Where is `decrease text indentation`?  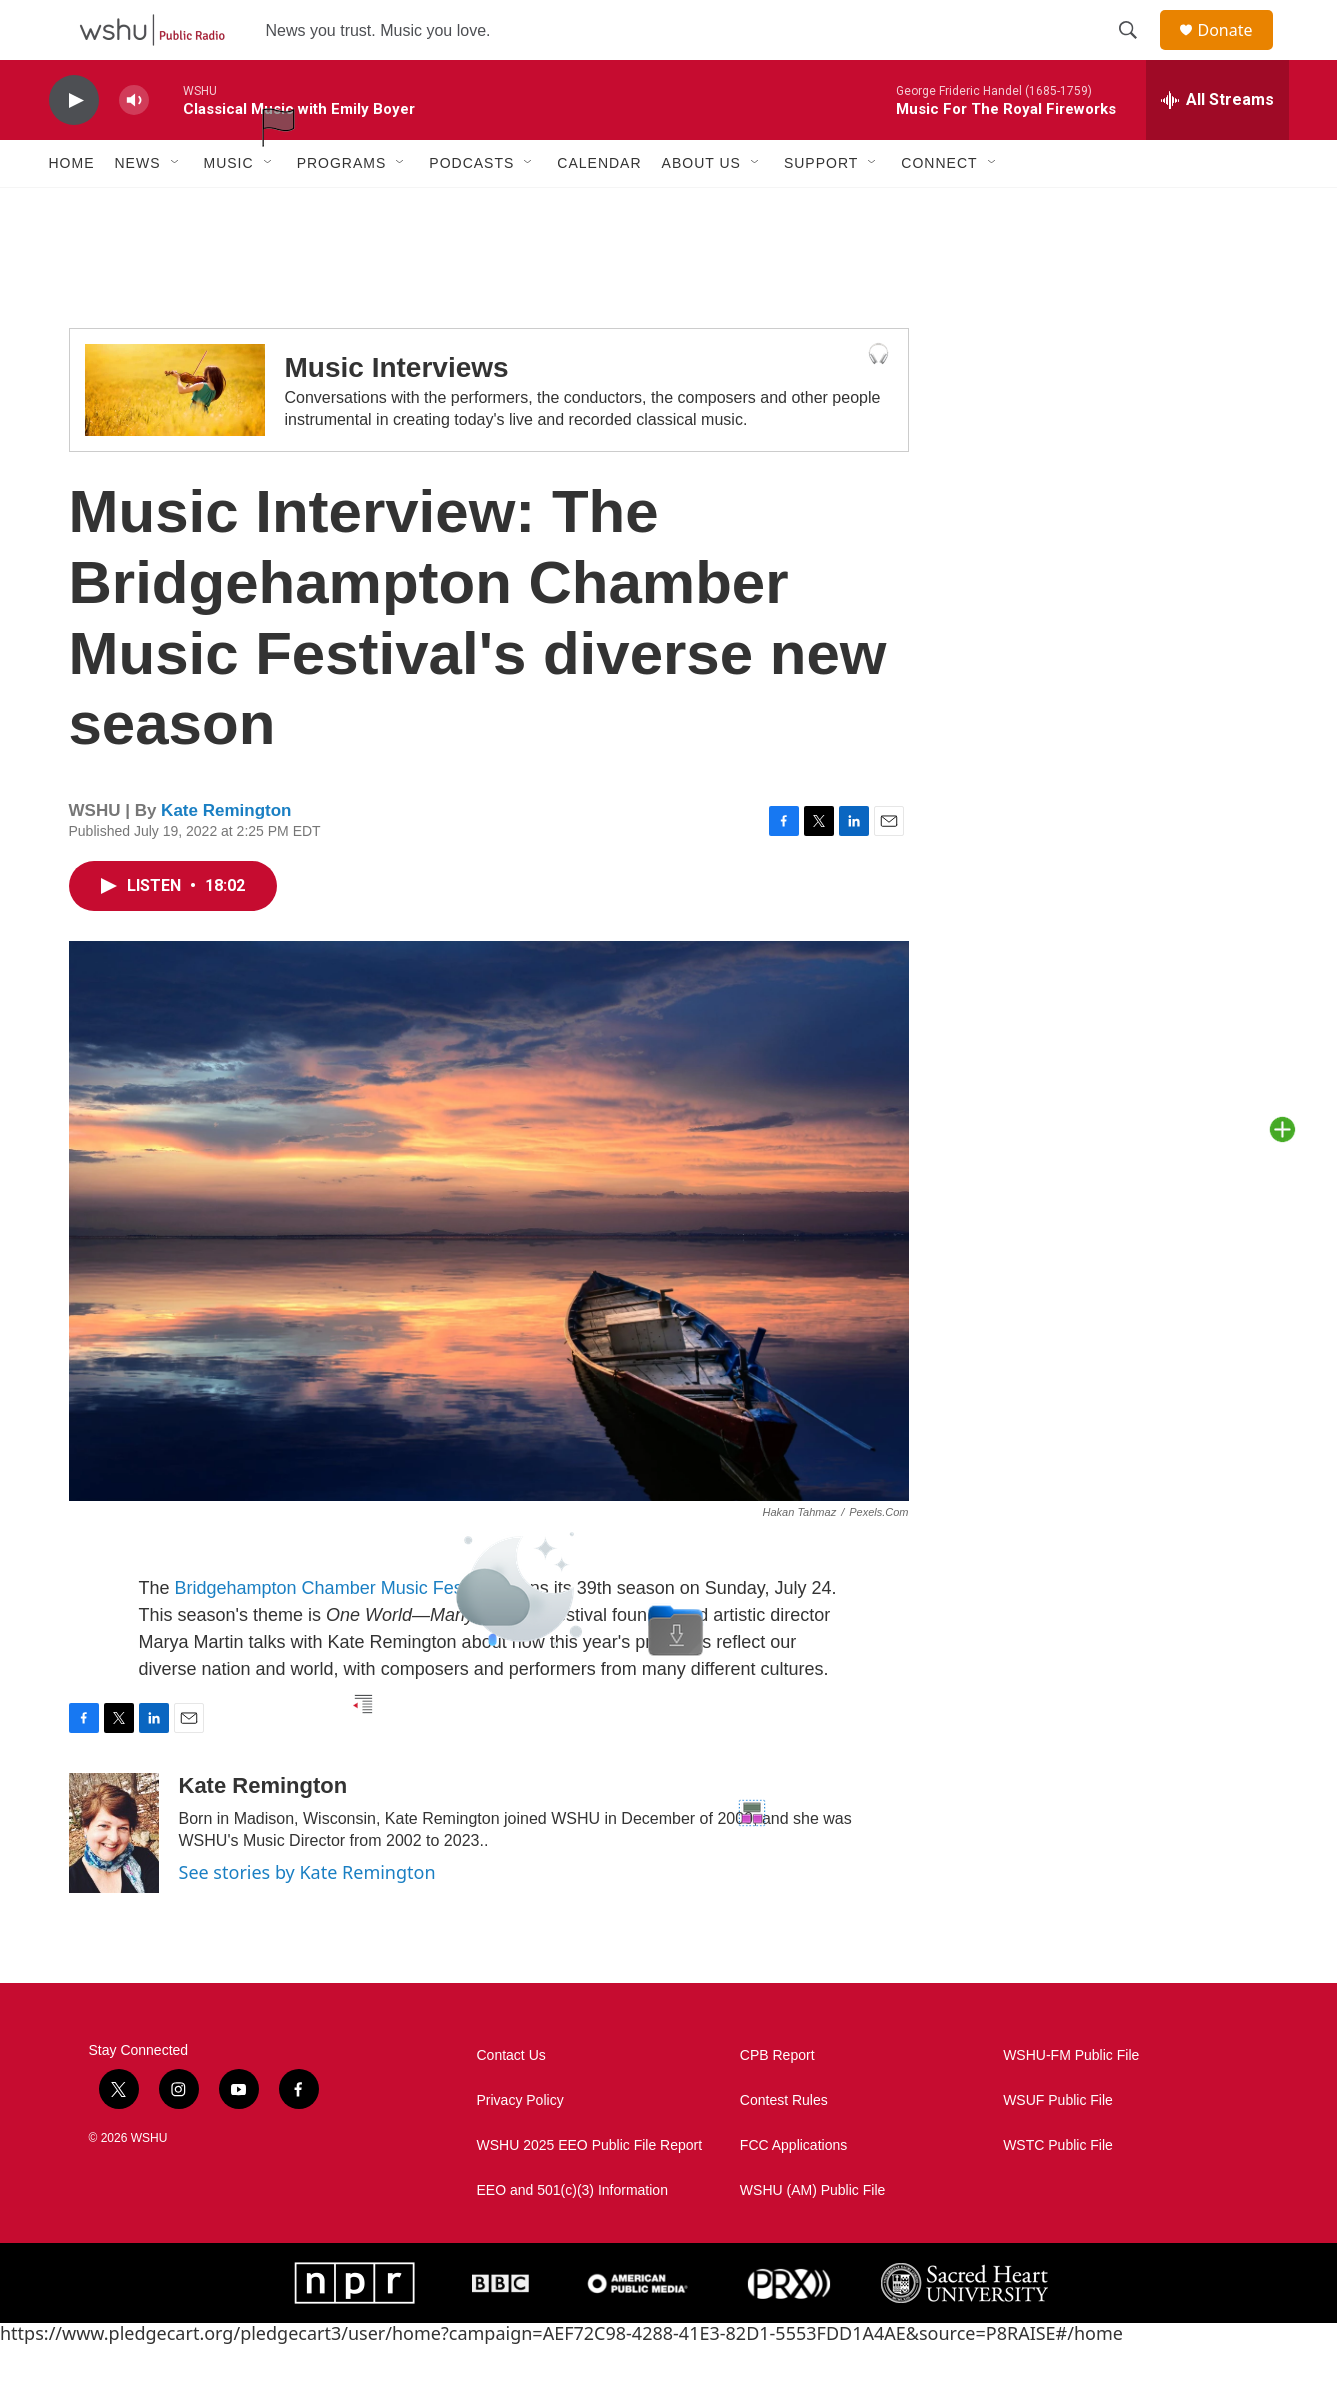
decrease text indentation is located at coordinates (362, 1704).